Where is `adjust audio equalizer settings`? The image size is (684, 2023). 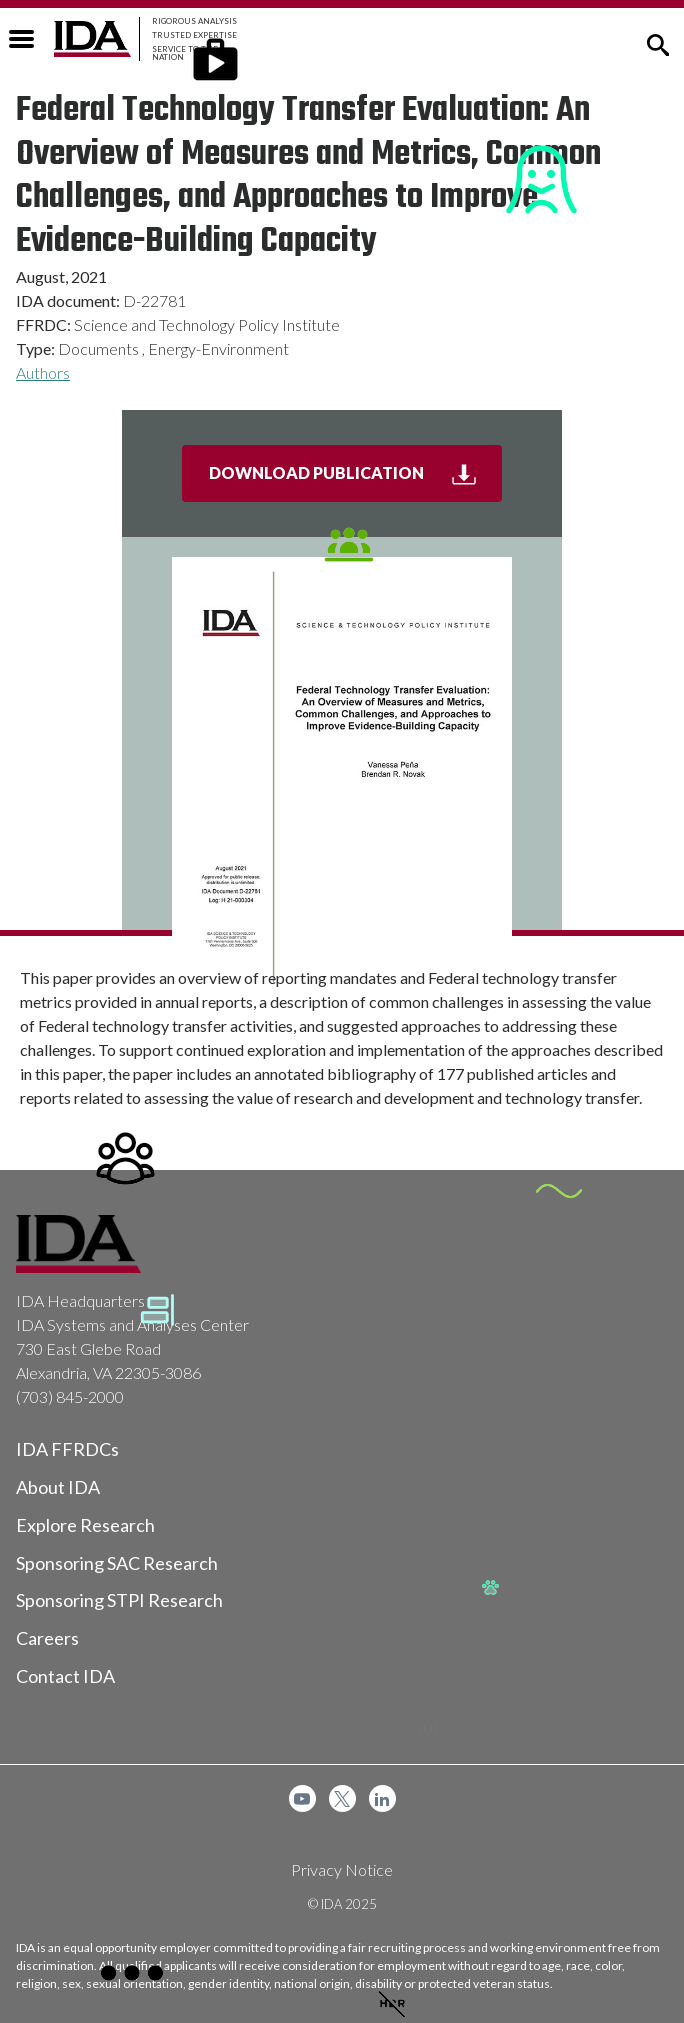
adjust audio equalizer settings is located at coordinates (428, 1728).